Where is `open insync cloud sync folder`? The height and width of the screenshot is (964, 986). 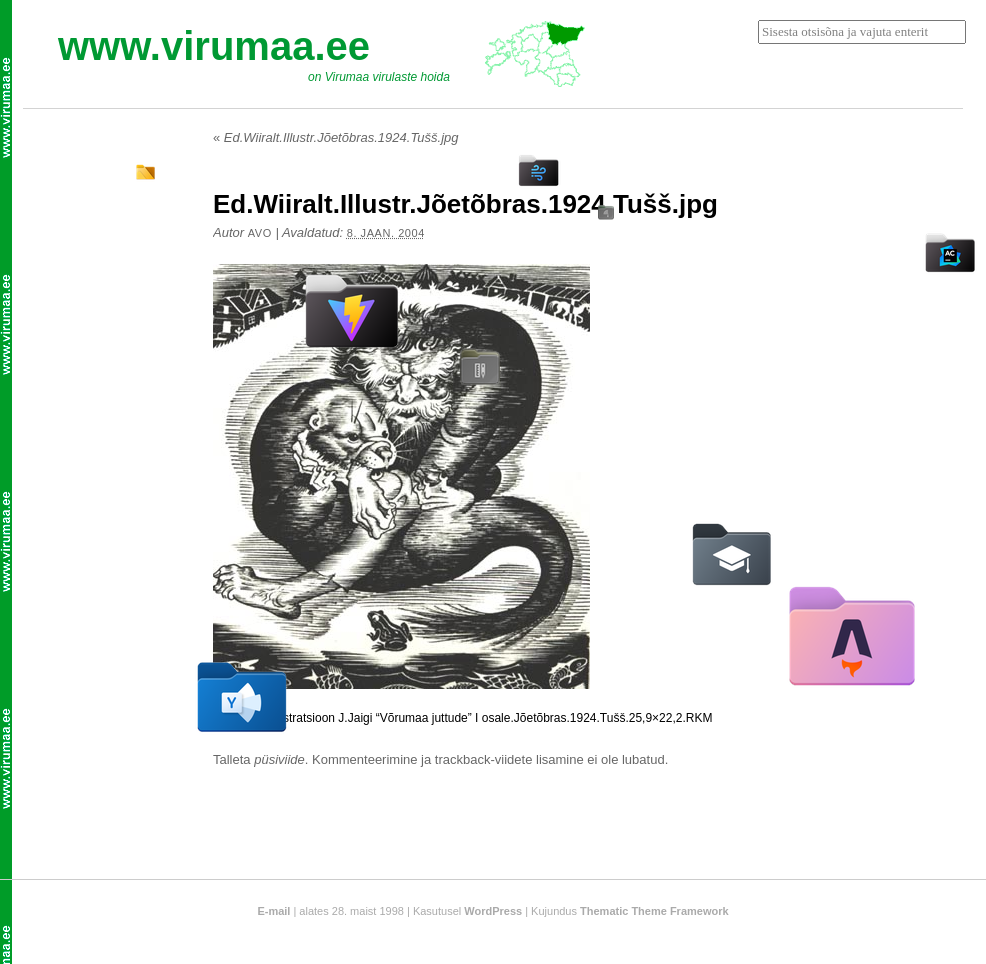
open insync cloud sync folder is located at coordinates (606, 212).